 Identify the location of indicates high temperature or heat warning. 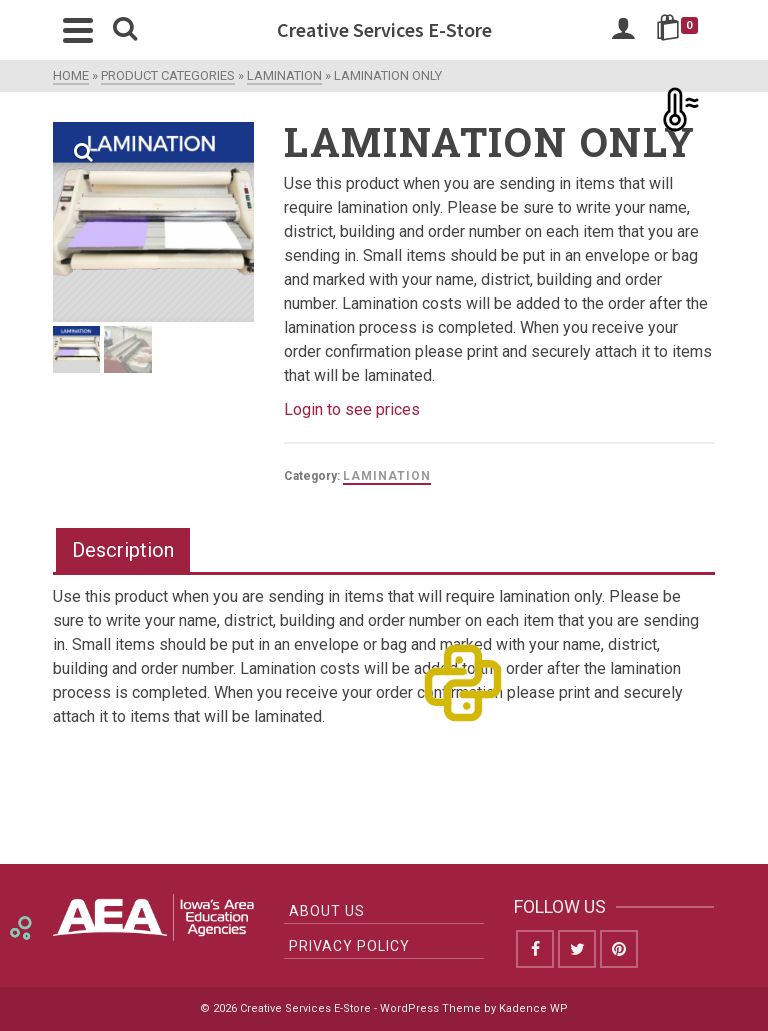
(676, 109).